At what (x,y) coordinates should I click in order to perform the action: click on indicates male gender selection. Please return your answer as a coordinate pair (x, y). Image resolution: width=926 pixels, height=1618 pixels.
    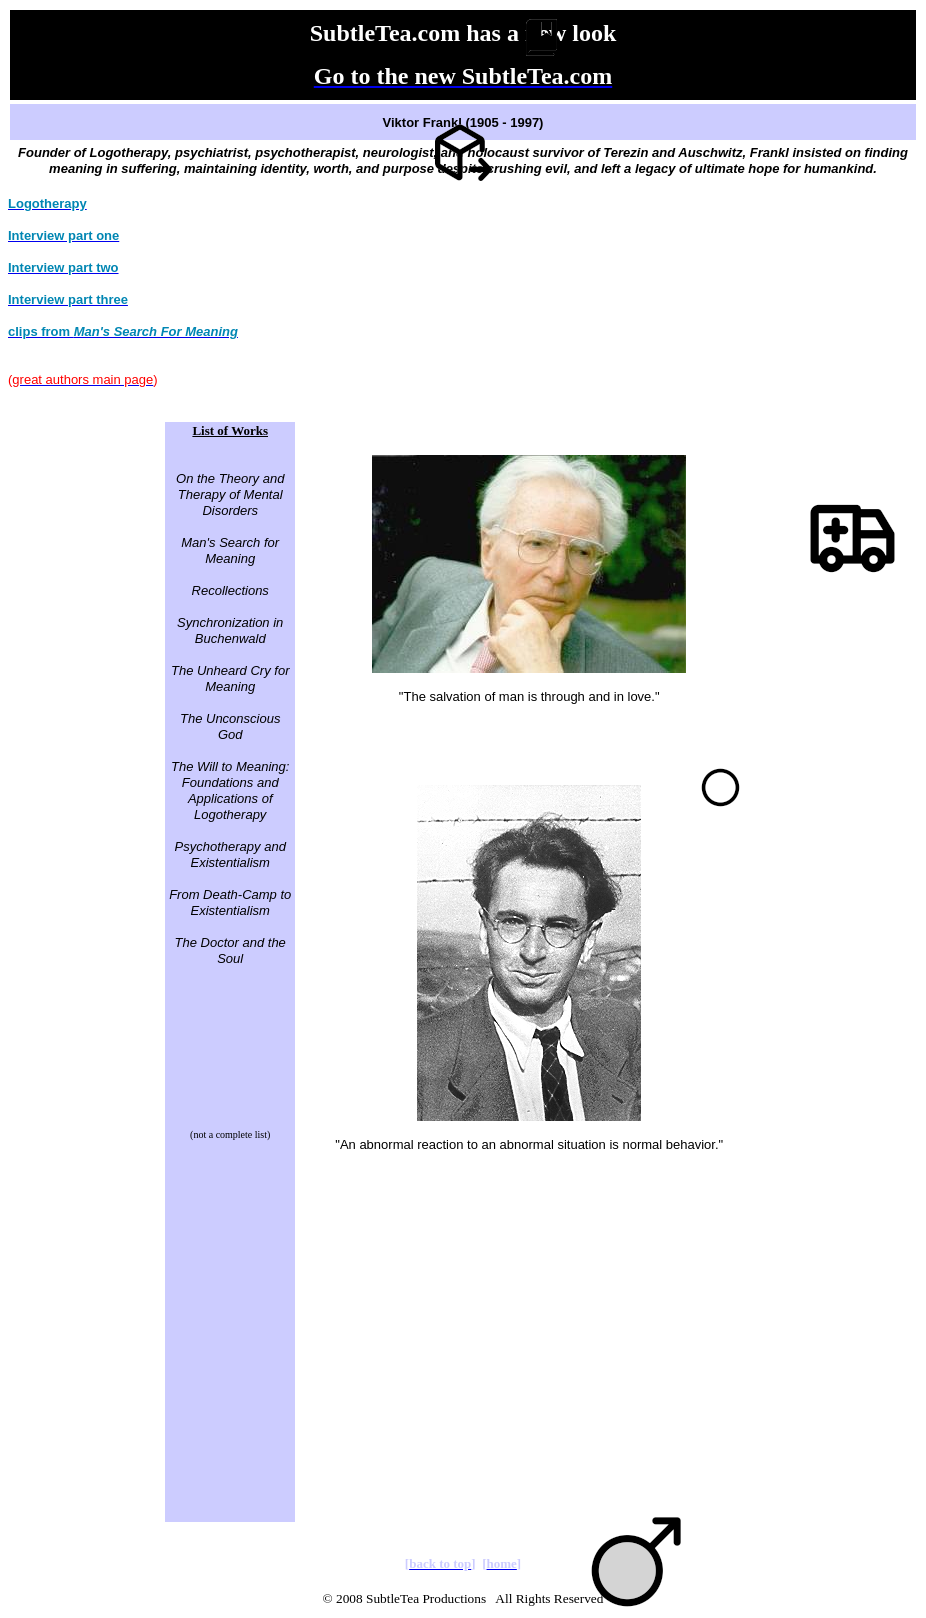
    Looking at the image, I should click on (638, 1560).